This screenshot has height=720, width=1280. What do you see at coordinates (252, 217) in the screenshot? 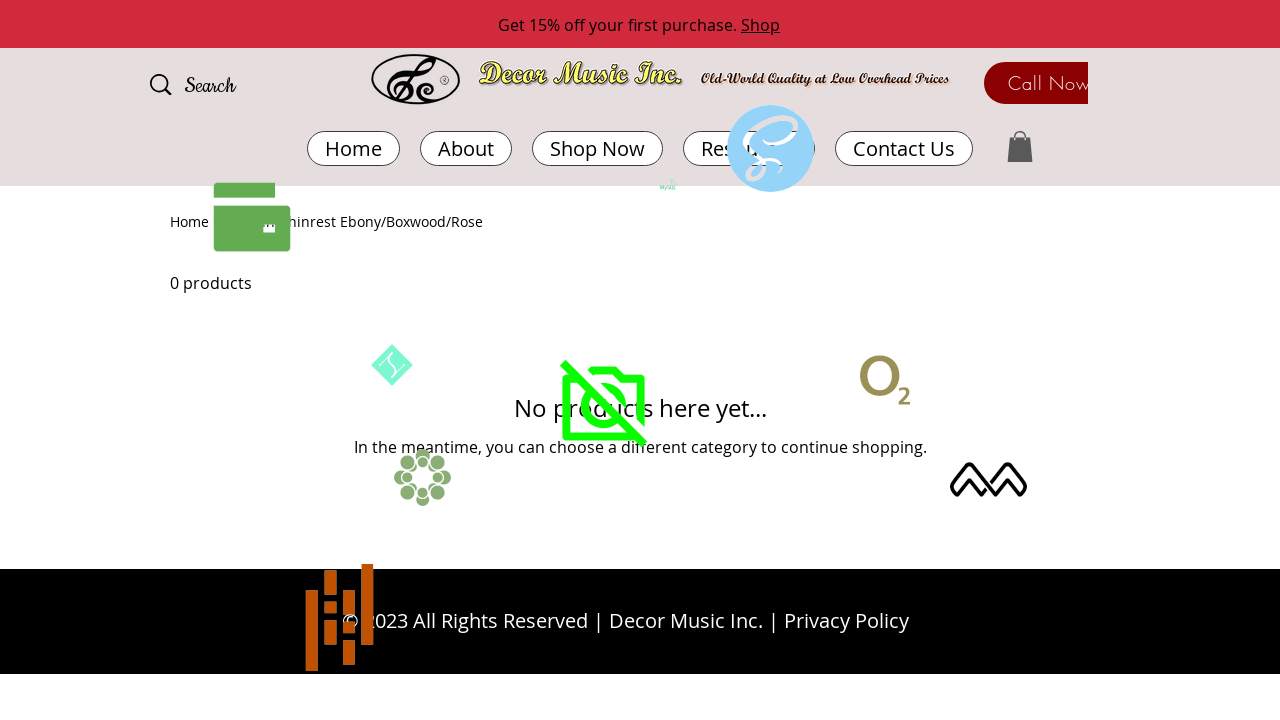
I see `access your digital wallet` at bounding box center [252, 217].